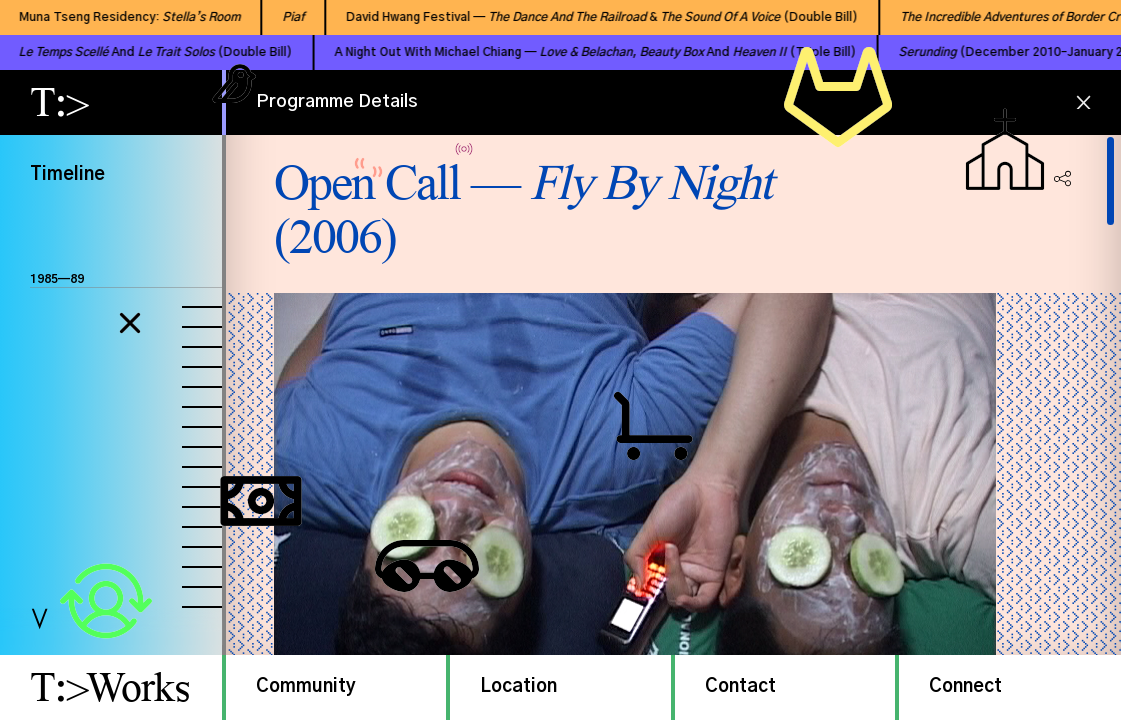 The height and width of the screenshot is (720, 1121). Describe the element at coordinates (464, 149) in the screenshot. I see `start a live broadcast or stream` at that location.